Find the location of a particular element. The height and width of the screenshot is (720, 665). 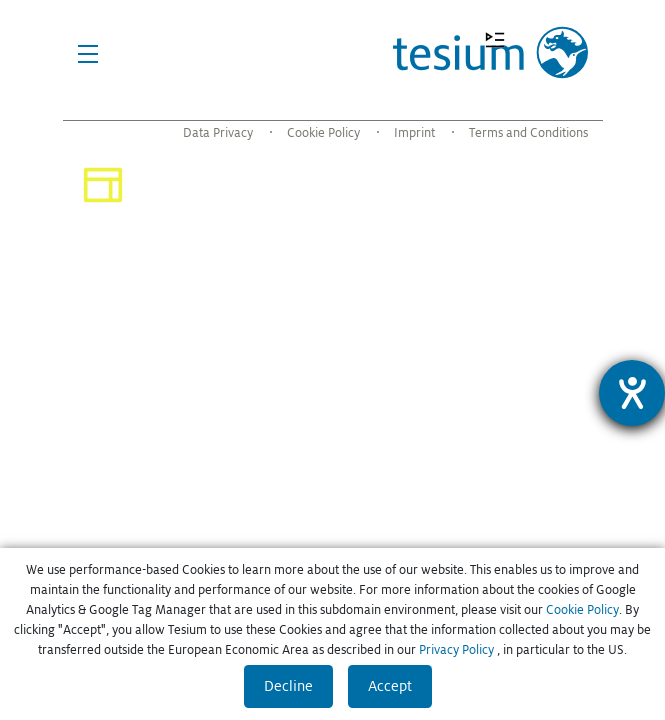

switch to two-column layout with header is located at coordinates (103, 185).